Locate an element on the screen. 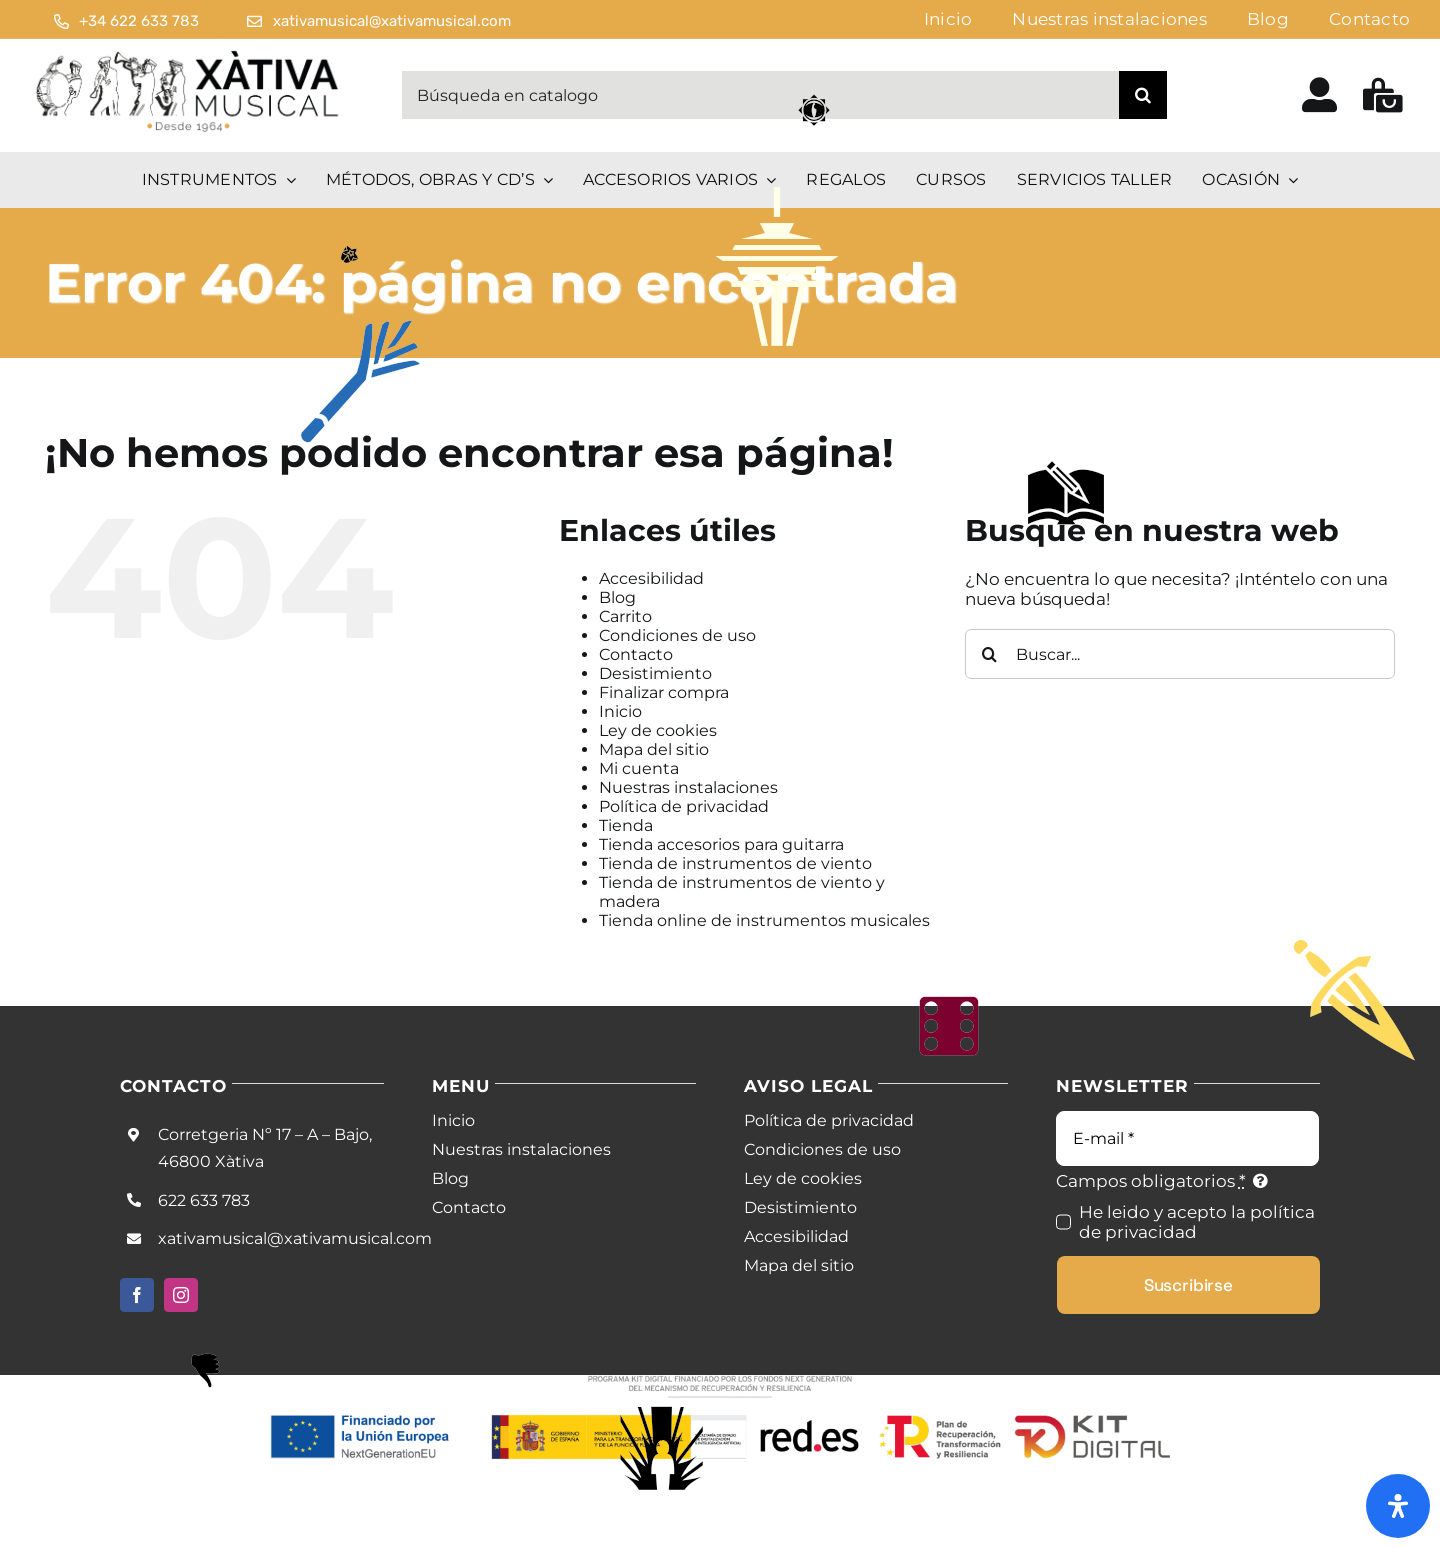 This screenshot has width=1440, height=1548. add a new entry to the archive is located at coordinates (1066, 497).